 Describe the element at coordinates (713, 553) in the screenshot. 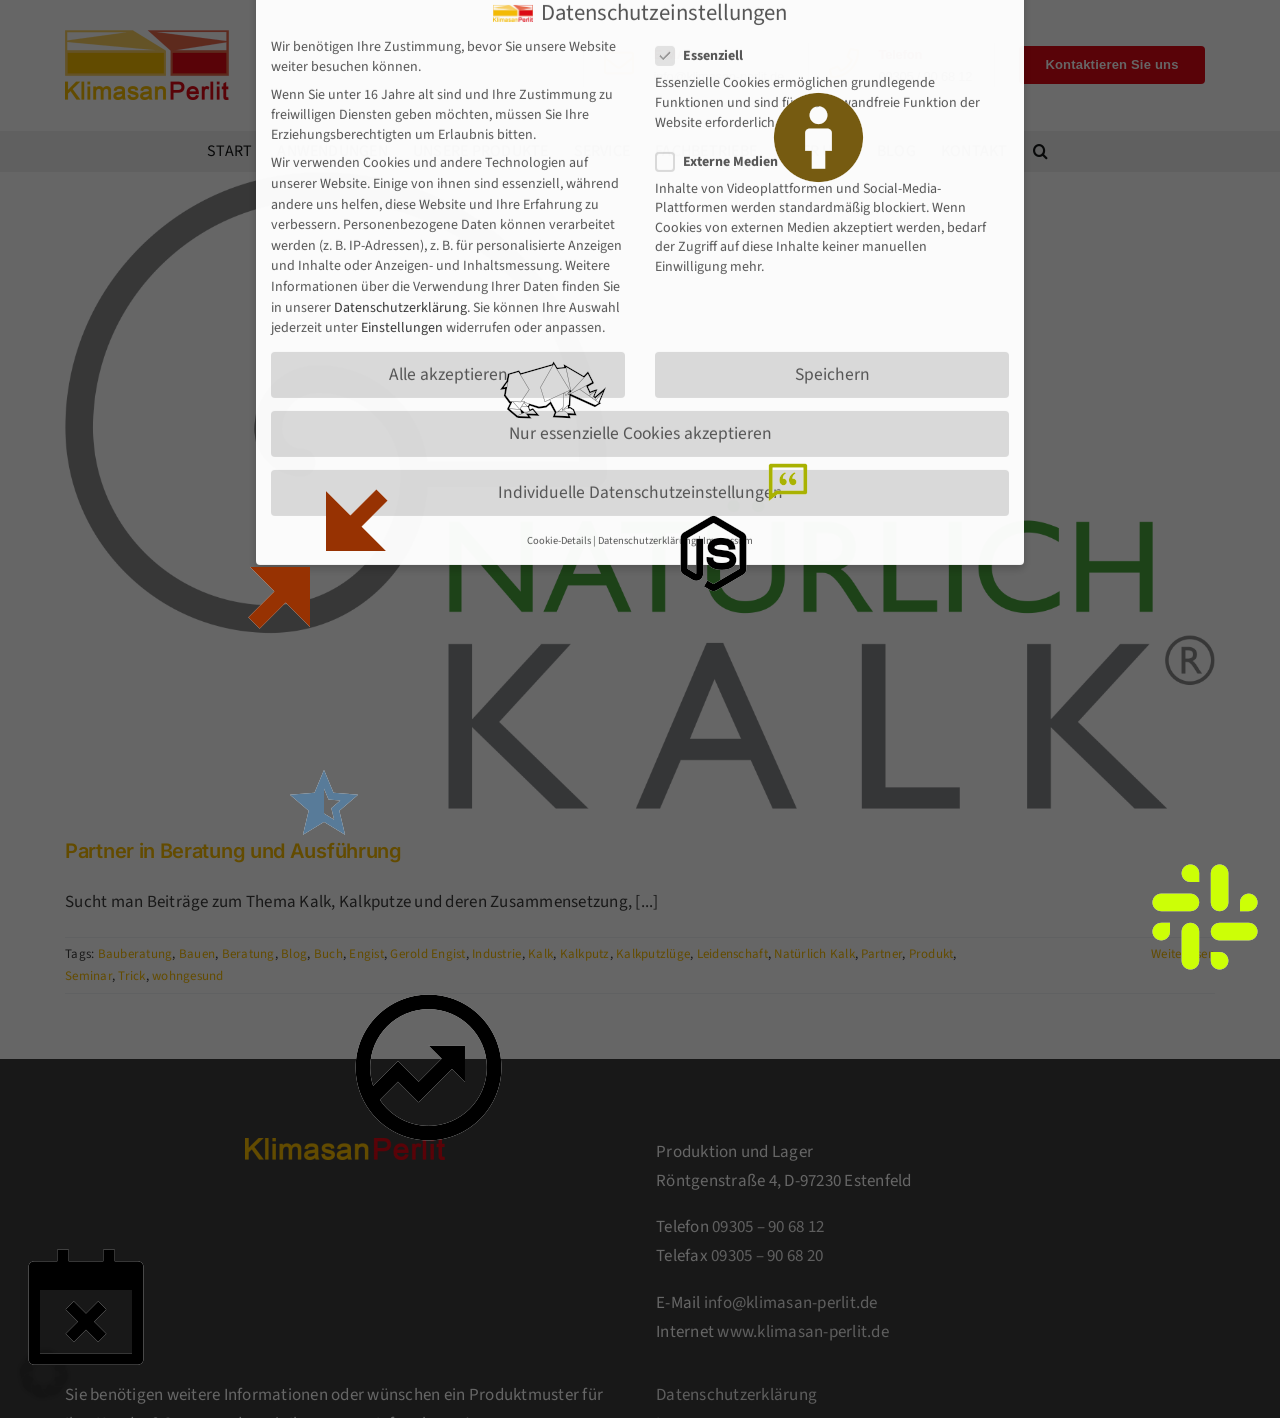

I see `Node.js runtime environment logo` at that location.